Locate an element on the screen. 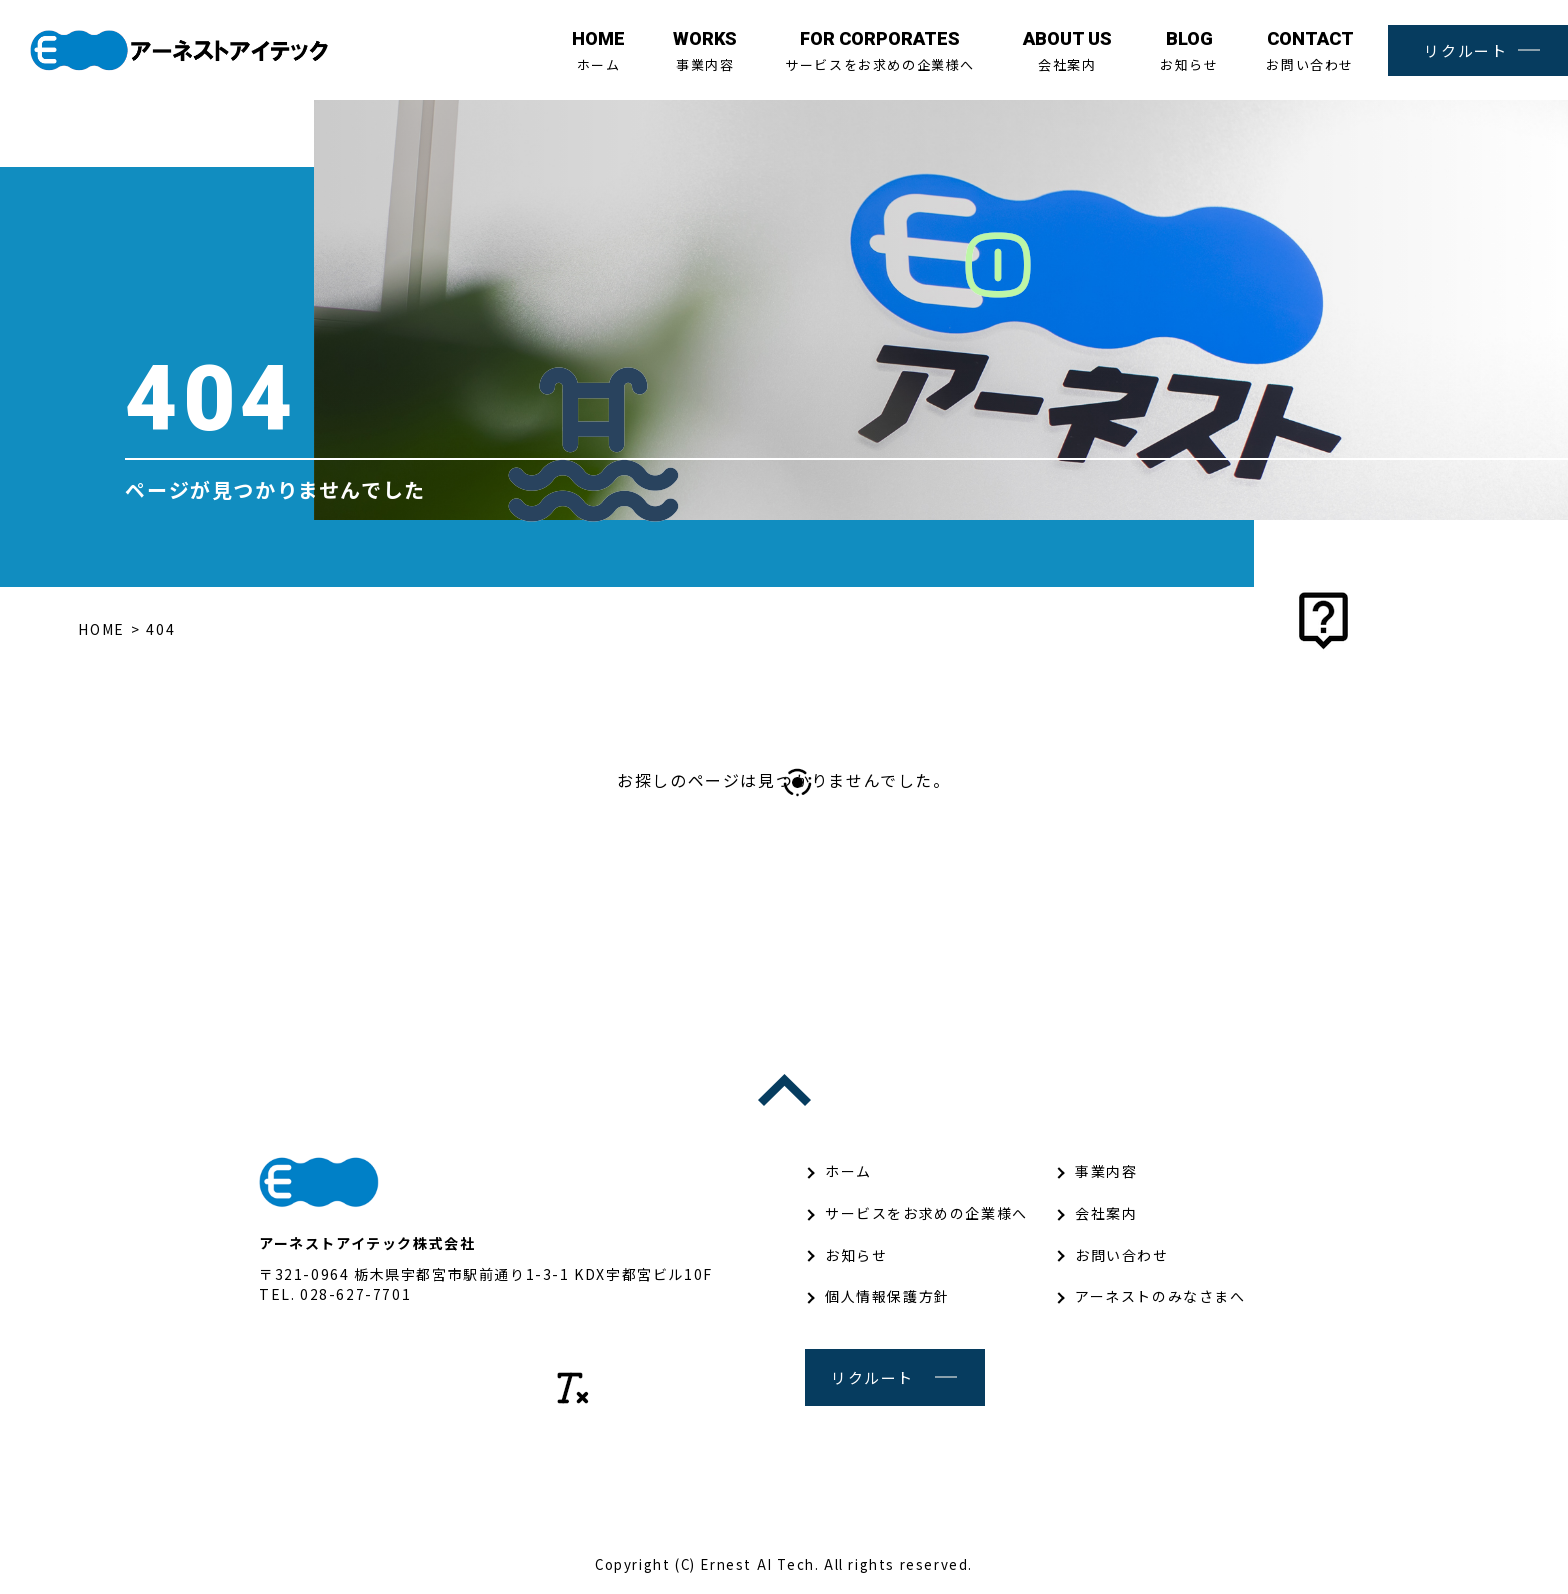  access live help or support chat is located at coordinates (1323, 619).